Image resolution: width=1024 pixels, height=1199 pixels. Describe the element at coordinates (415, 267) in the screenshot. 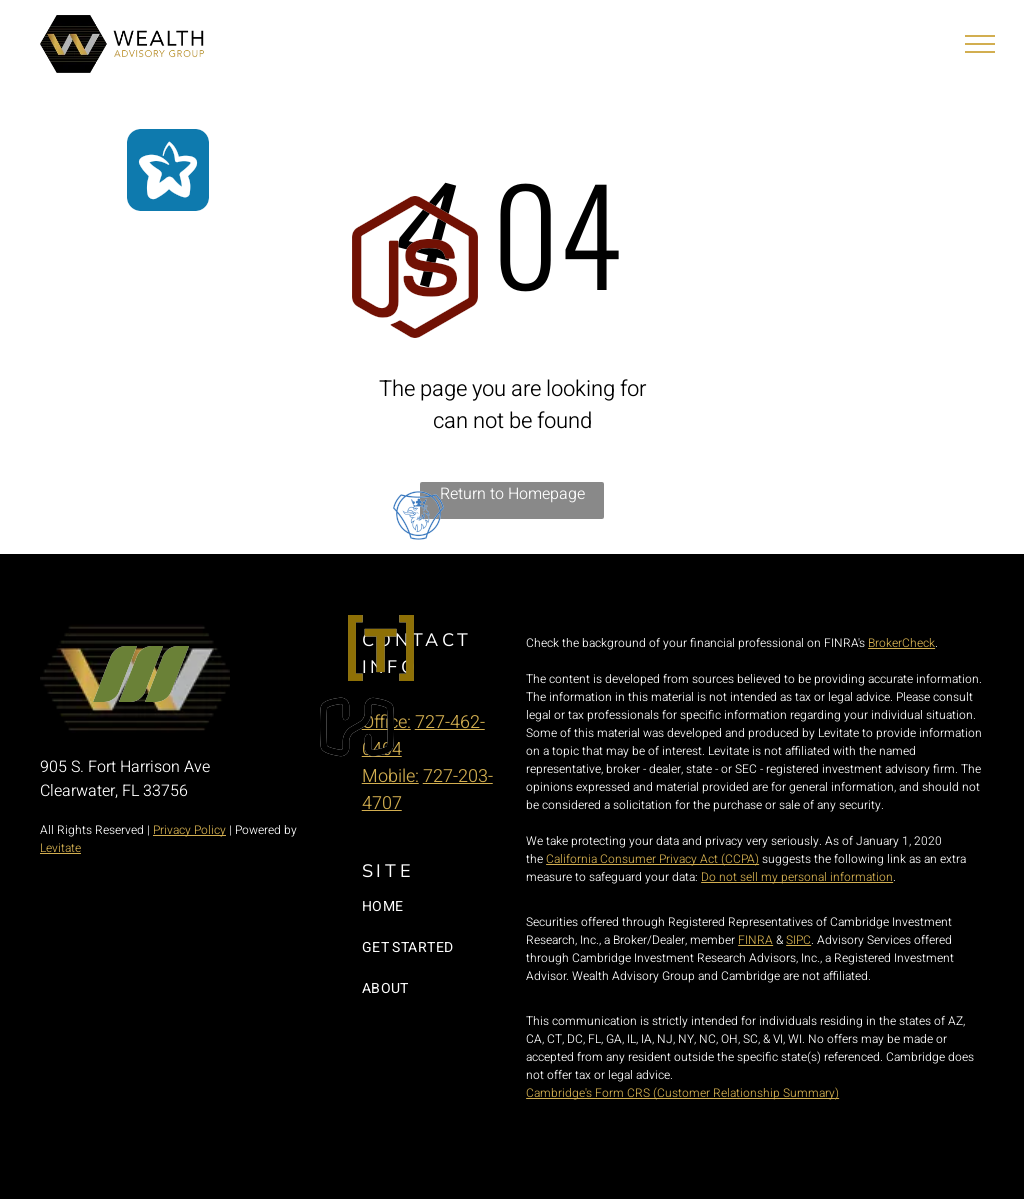

I see `Node.js runtime environment logo` at that location.